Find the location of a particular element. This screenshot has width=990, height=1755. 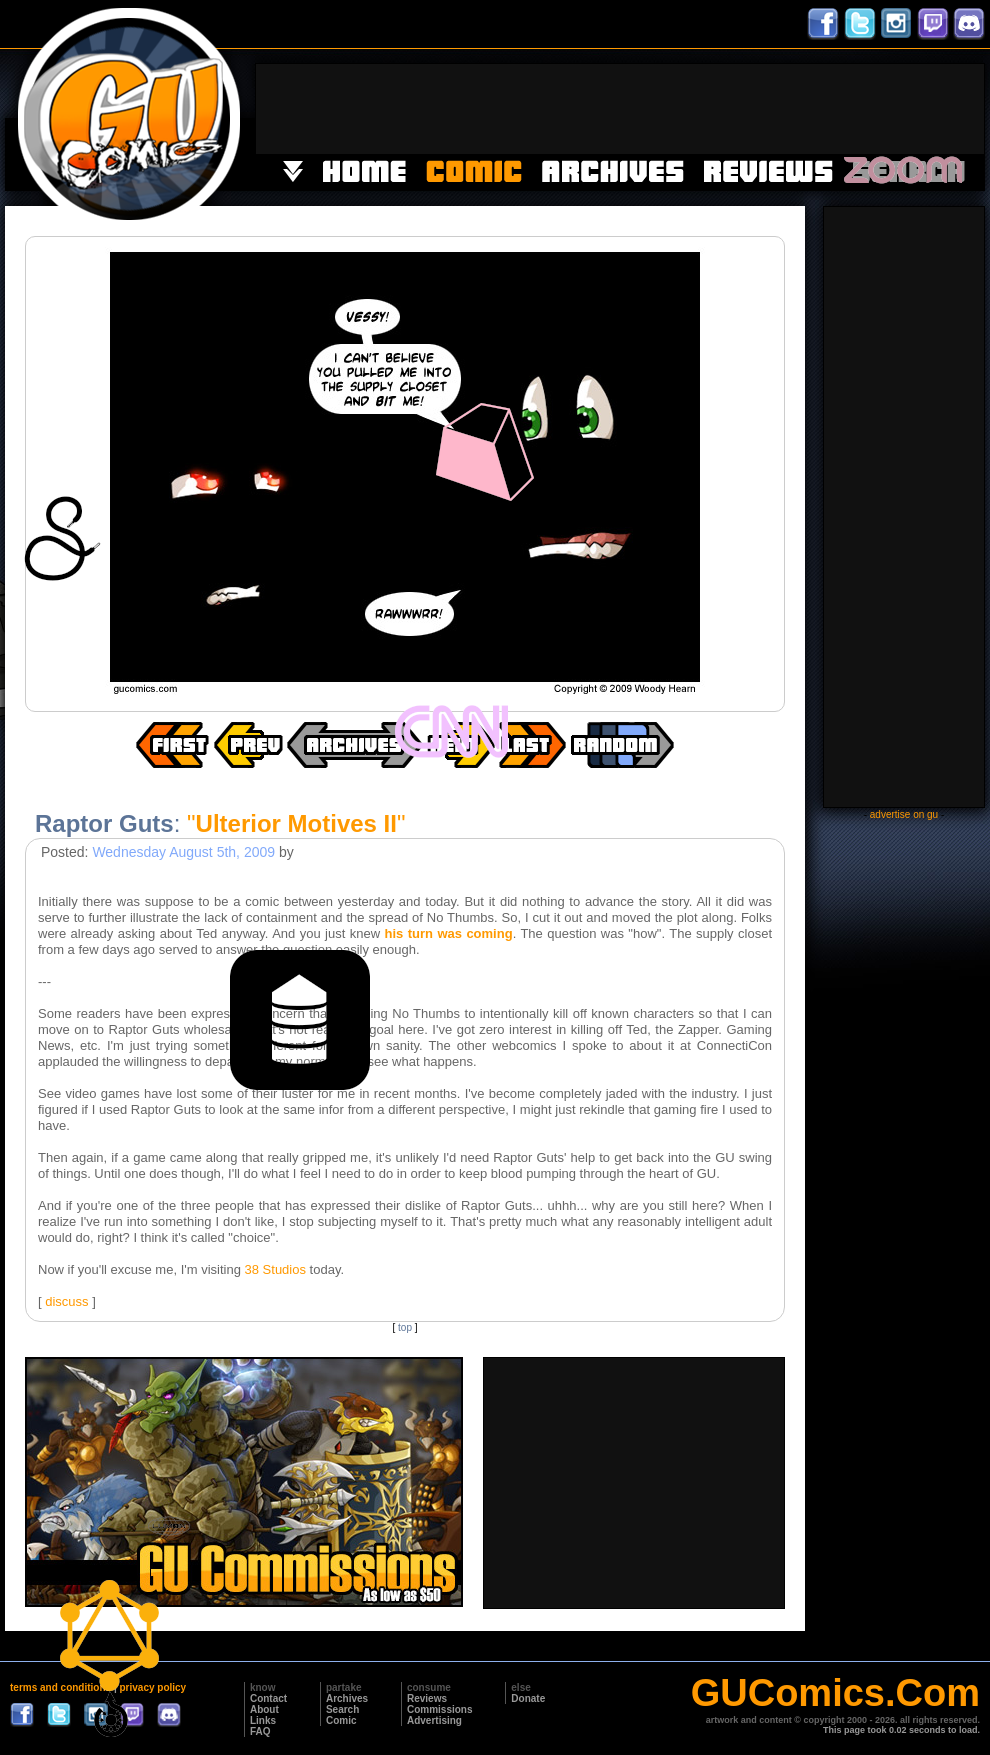

open Zoom video conferencing app is located at coordinates (903, 170).